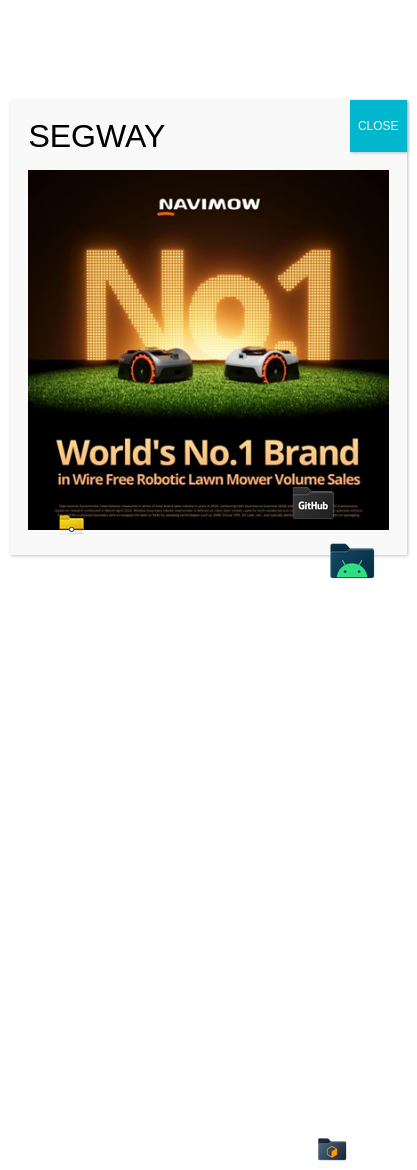  I want to click on open amazon thinkbox project files, so click(332, 1150).